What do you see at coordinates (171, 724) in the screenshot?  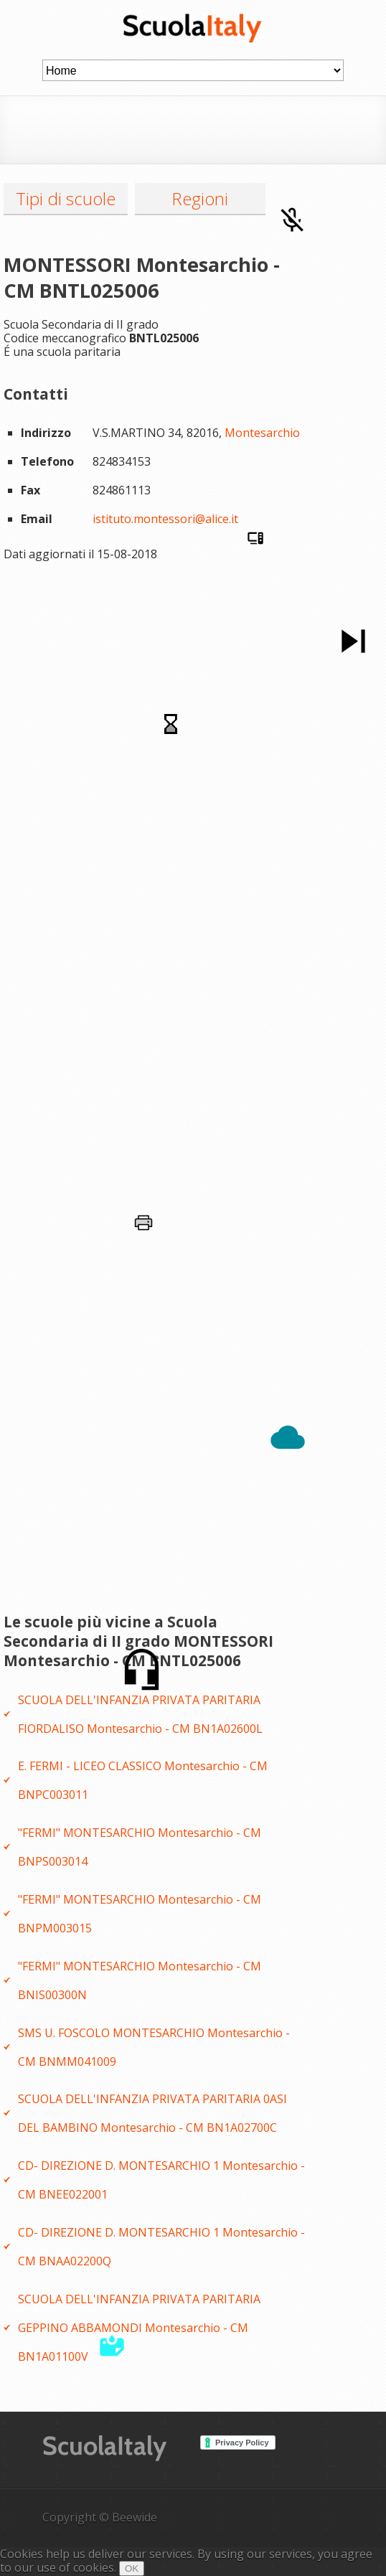 I see `indicates time is running out or nearing completion` at bounding box center [171, 724].